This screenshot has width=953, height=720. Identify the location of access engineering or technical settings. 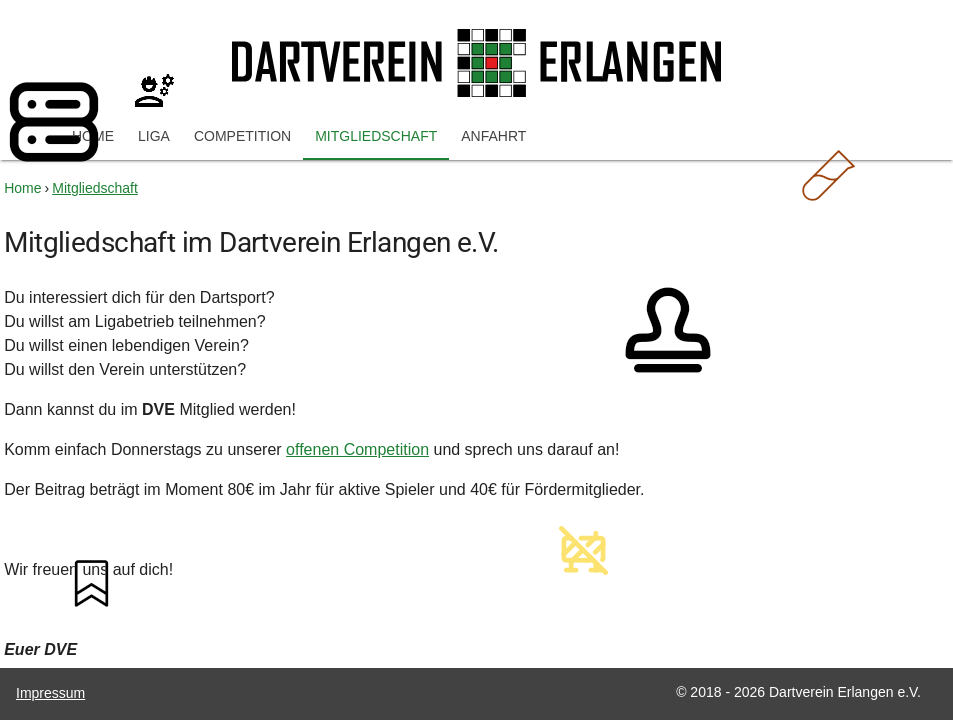
(154, 90).